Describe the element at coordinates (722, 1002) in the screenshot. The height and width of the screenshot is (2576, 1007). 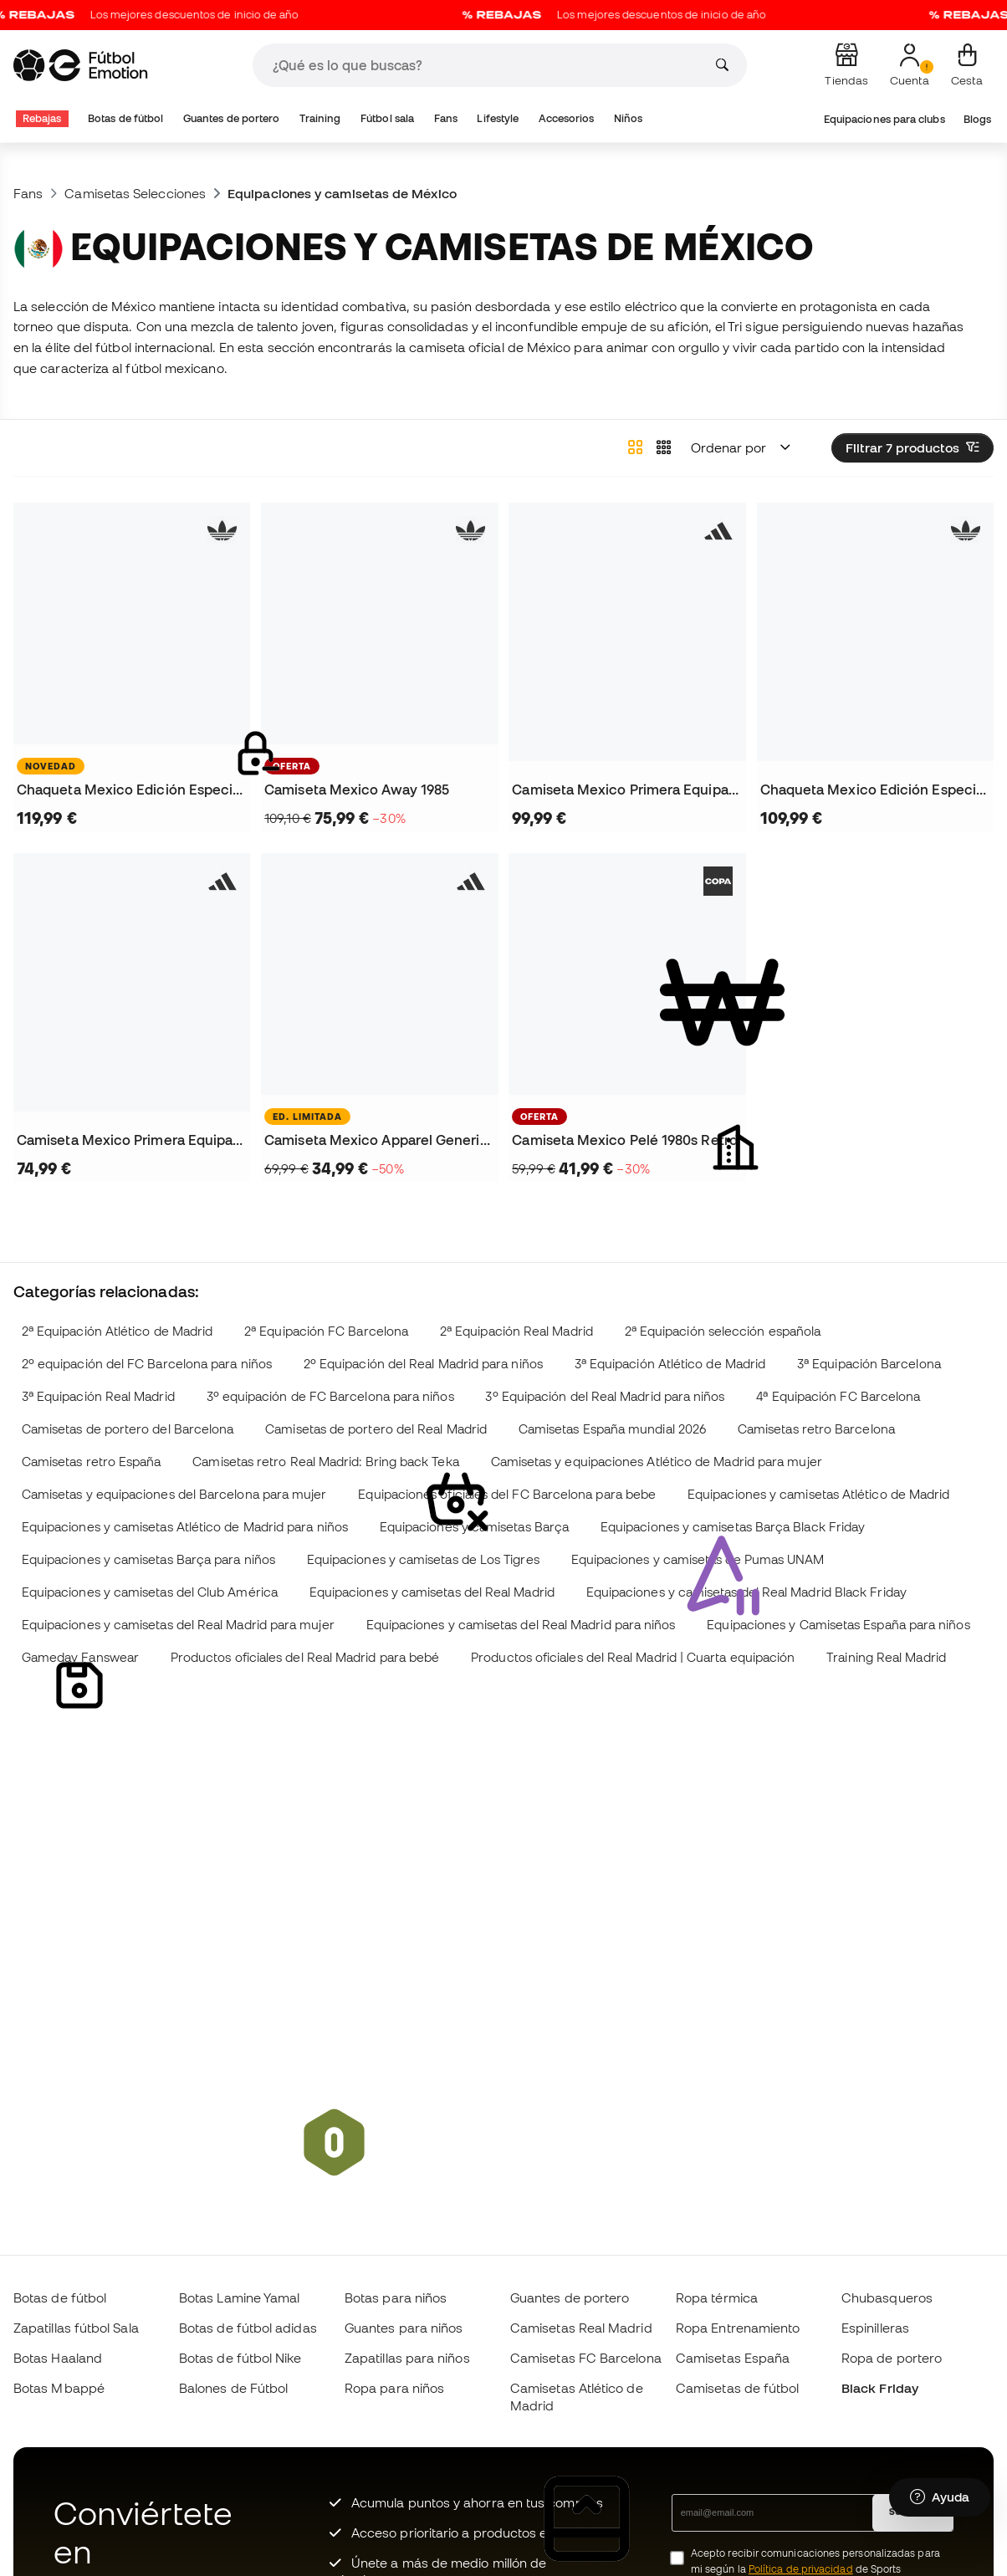
I see `indicates Korean won currency` at that location.